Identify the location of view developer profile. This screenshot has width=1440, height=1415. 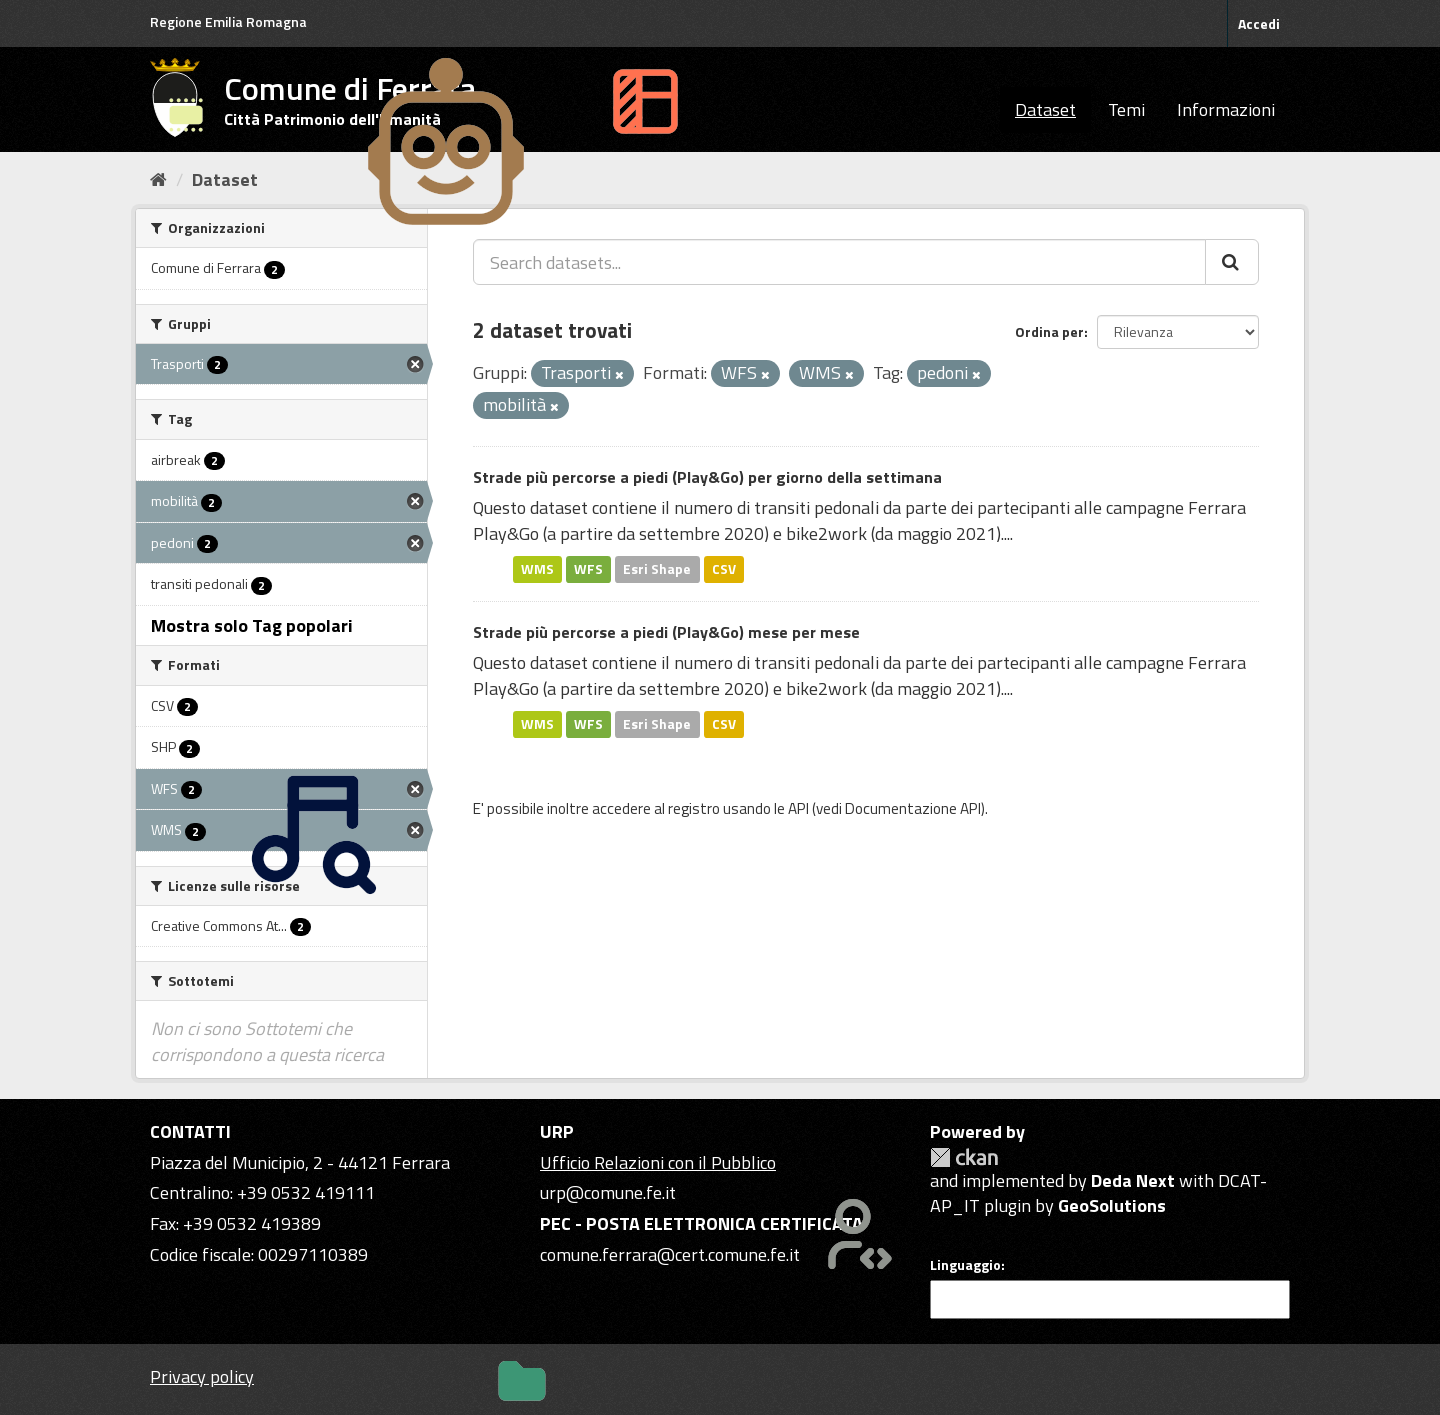
(853, 1234).